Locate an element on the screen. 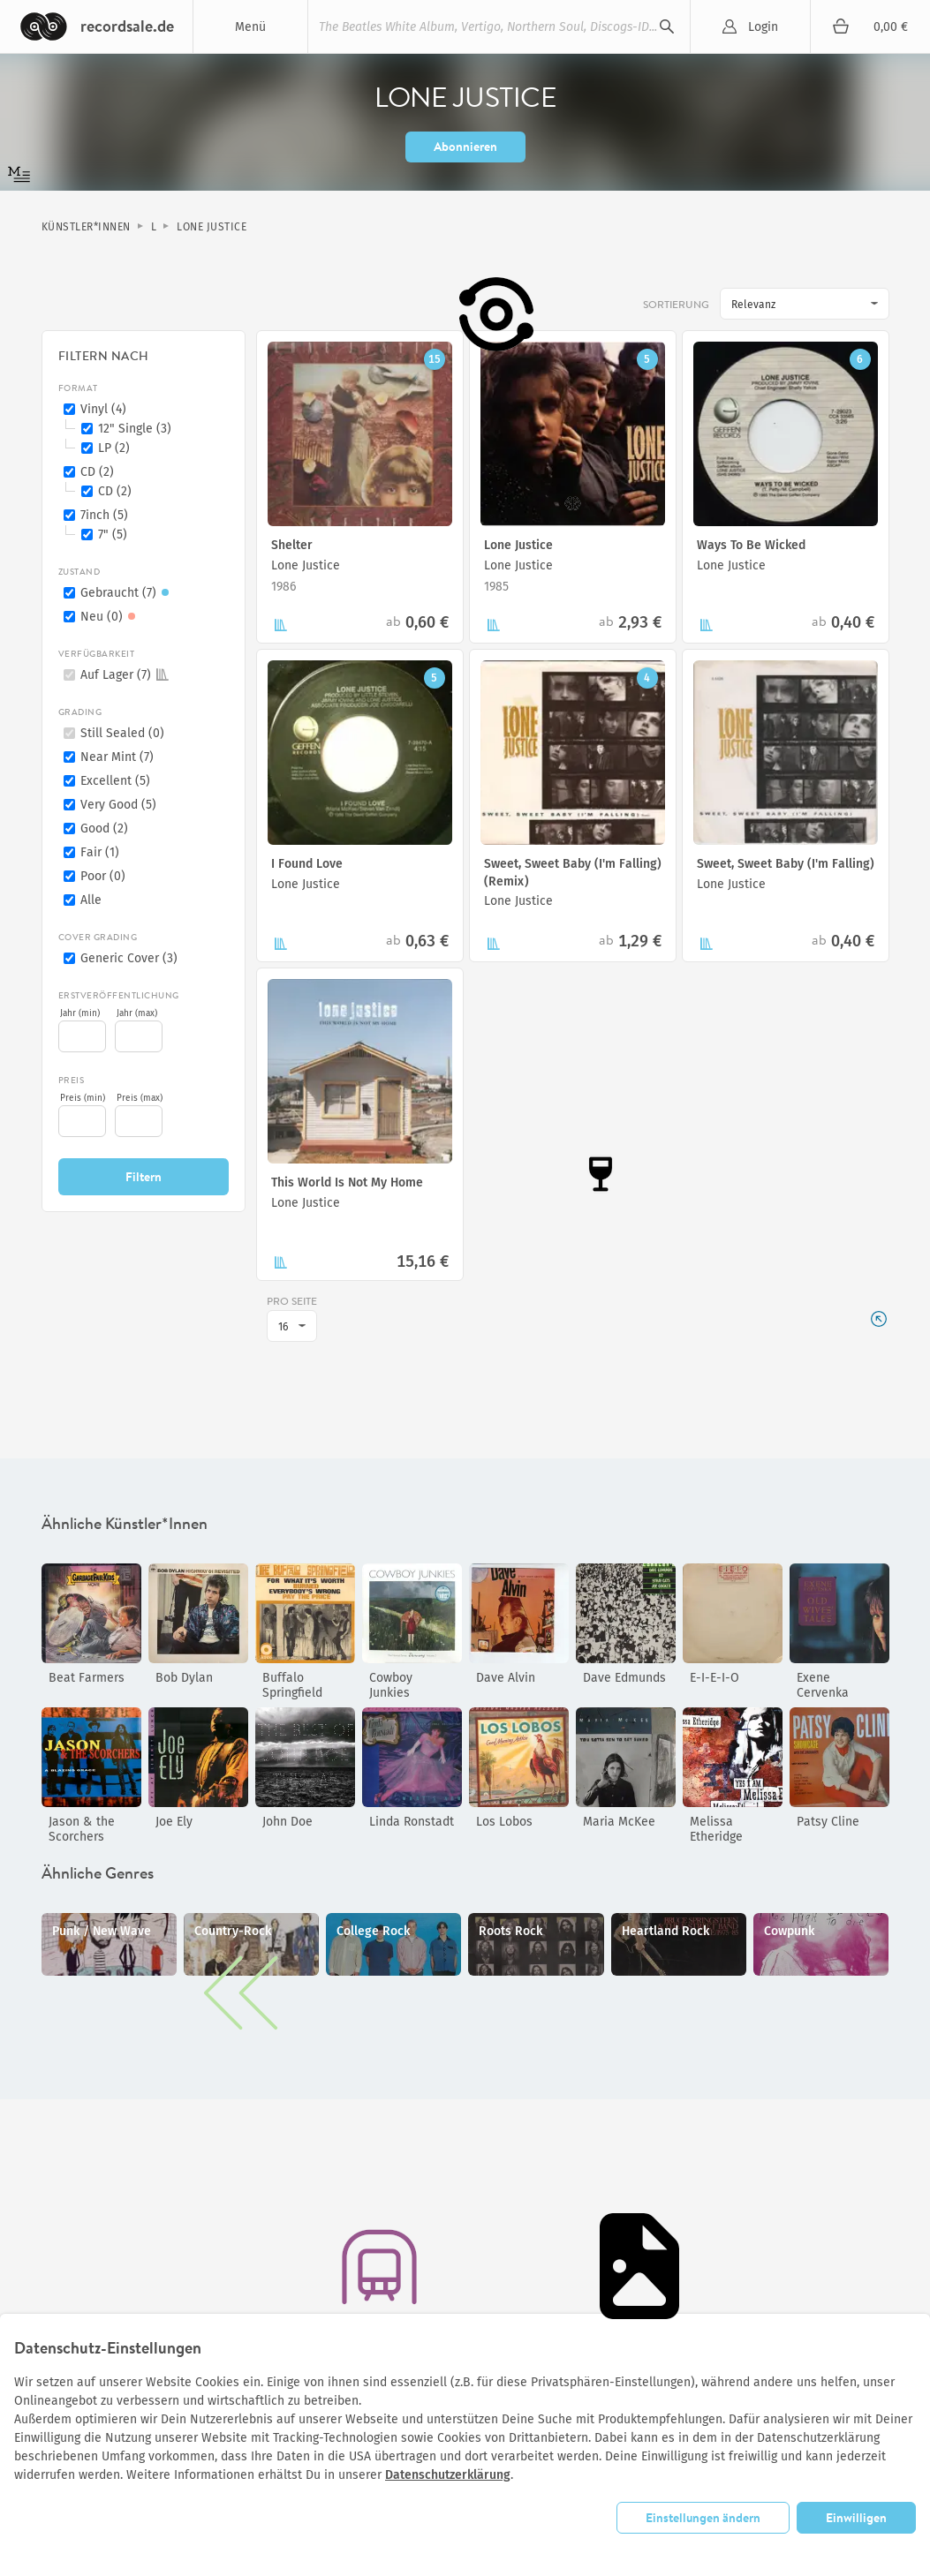 The image size is (930, 2576). go back to the beginning is located at coordinates (244, 1992).